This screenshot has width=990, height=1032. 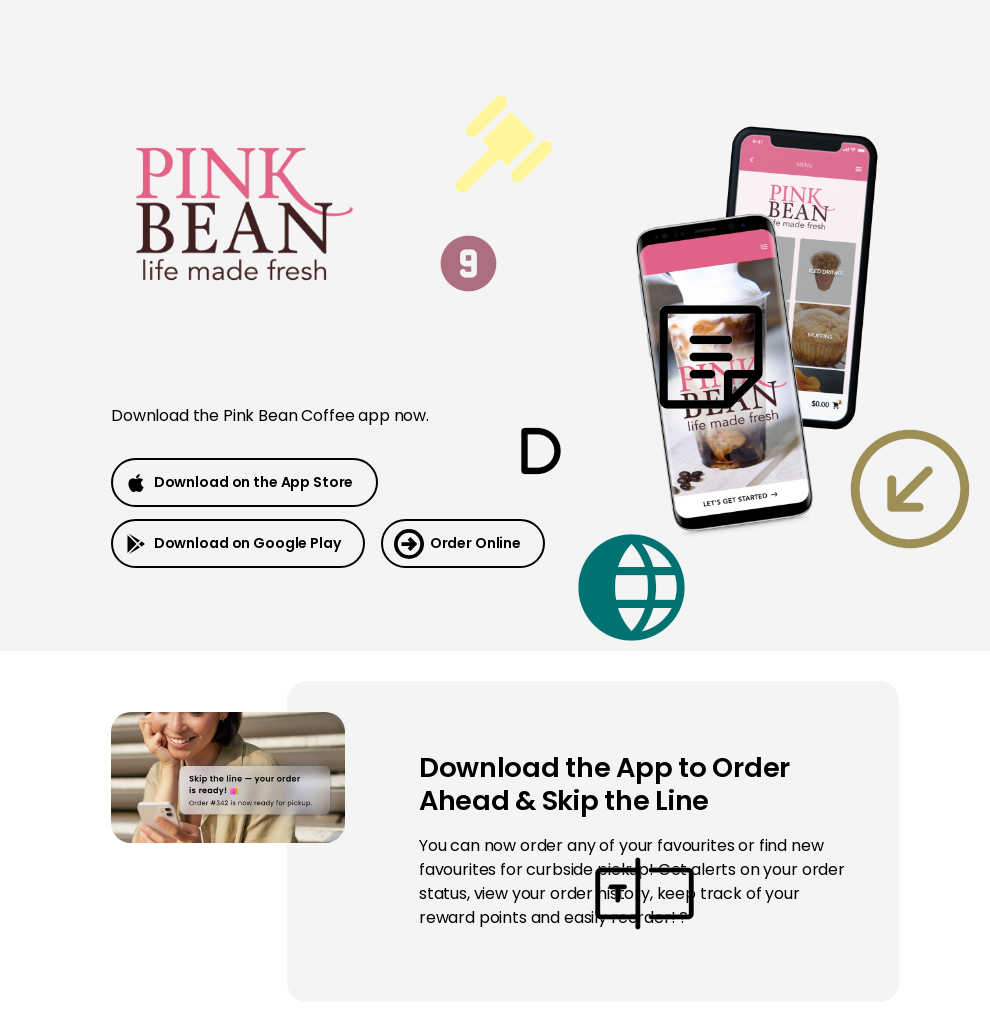 What do you see at coordinates (631, 587) in the screenshot?
I see `switch to global or worldwide view` at bounding box center [631, 587].